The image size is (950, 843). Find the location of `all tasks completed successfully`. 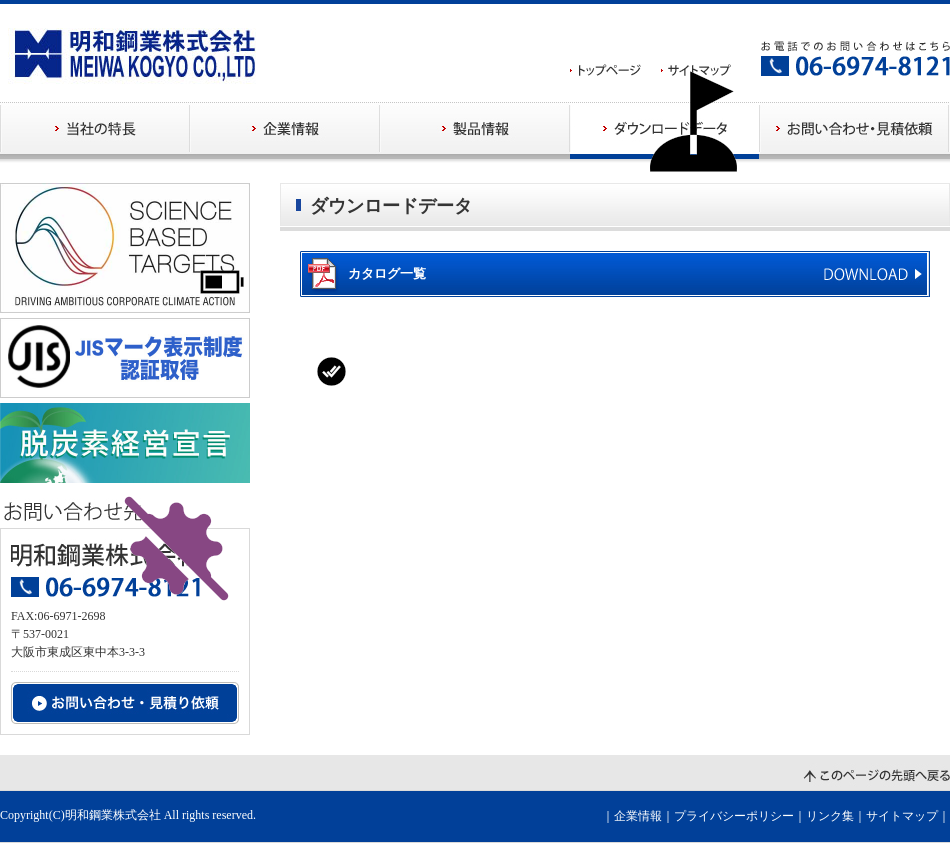

all tasks completed successfully is located at coordinates (331, 371).